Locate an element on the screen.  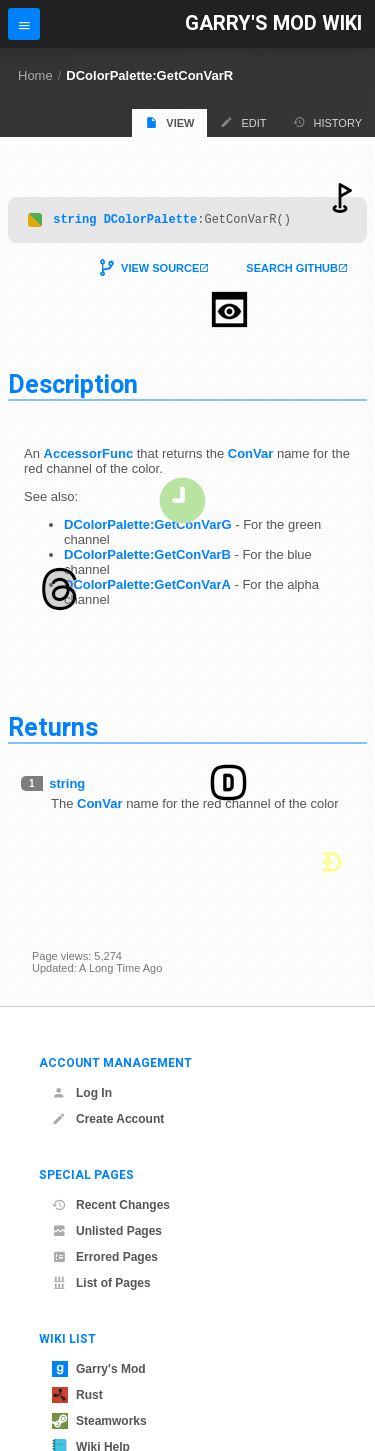
indicates a "D" rating or grade is located at coordinates (228, 782).